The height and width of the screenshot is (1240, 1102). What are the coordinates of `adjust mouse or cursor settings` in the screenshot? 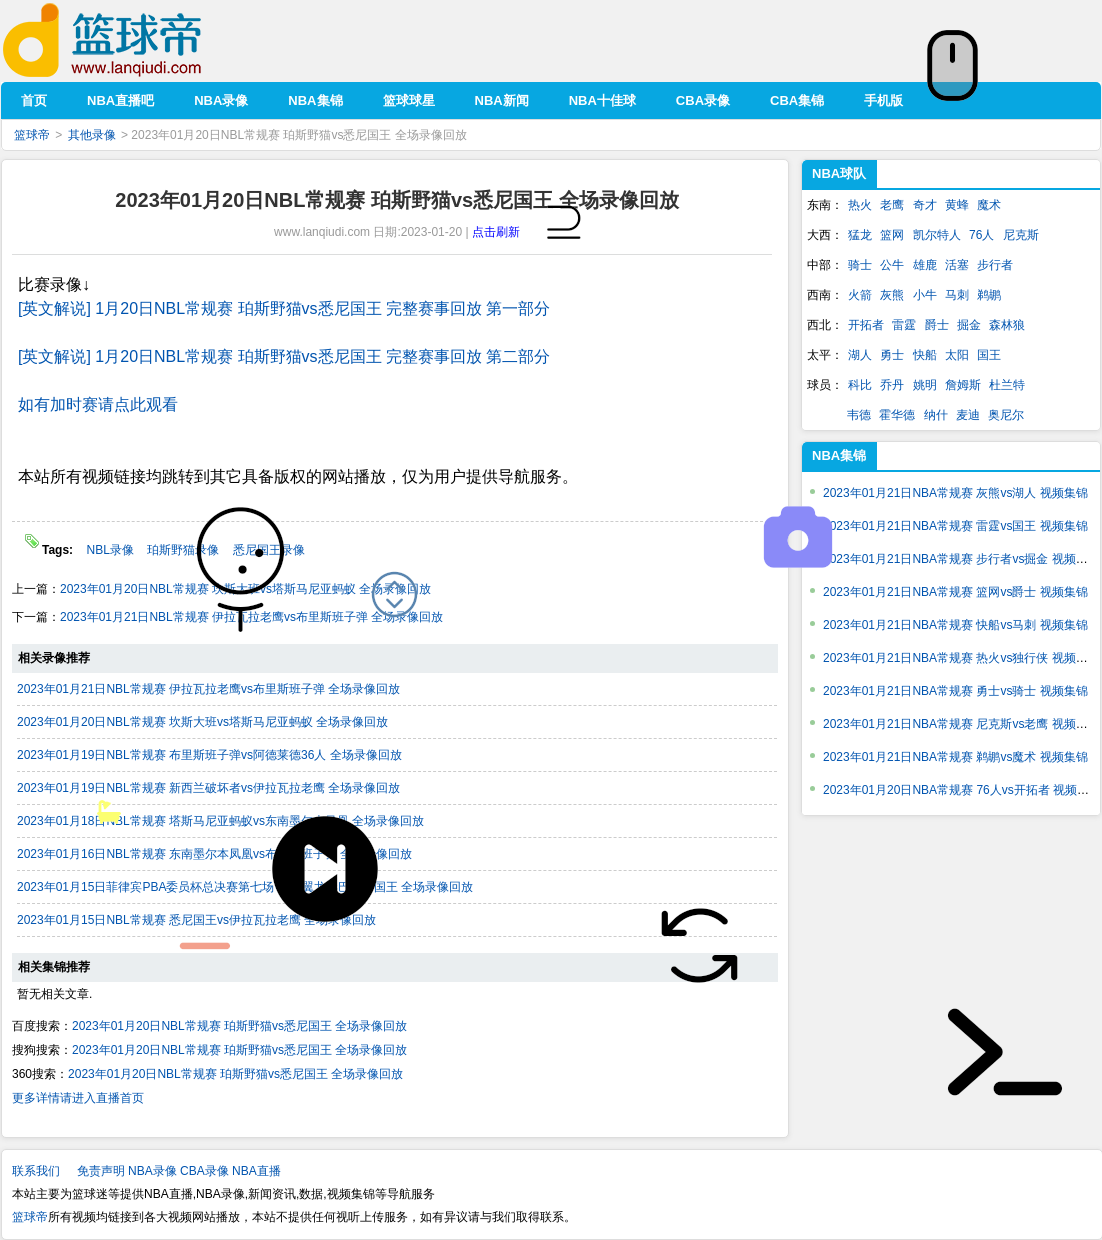 It's located at (952, 65).